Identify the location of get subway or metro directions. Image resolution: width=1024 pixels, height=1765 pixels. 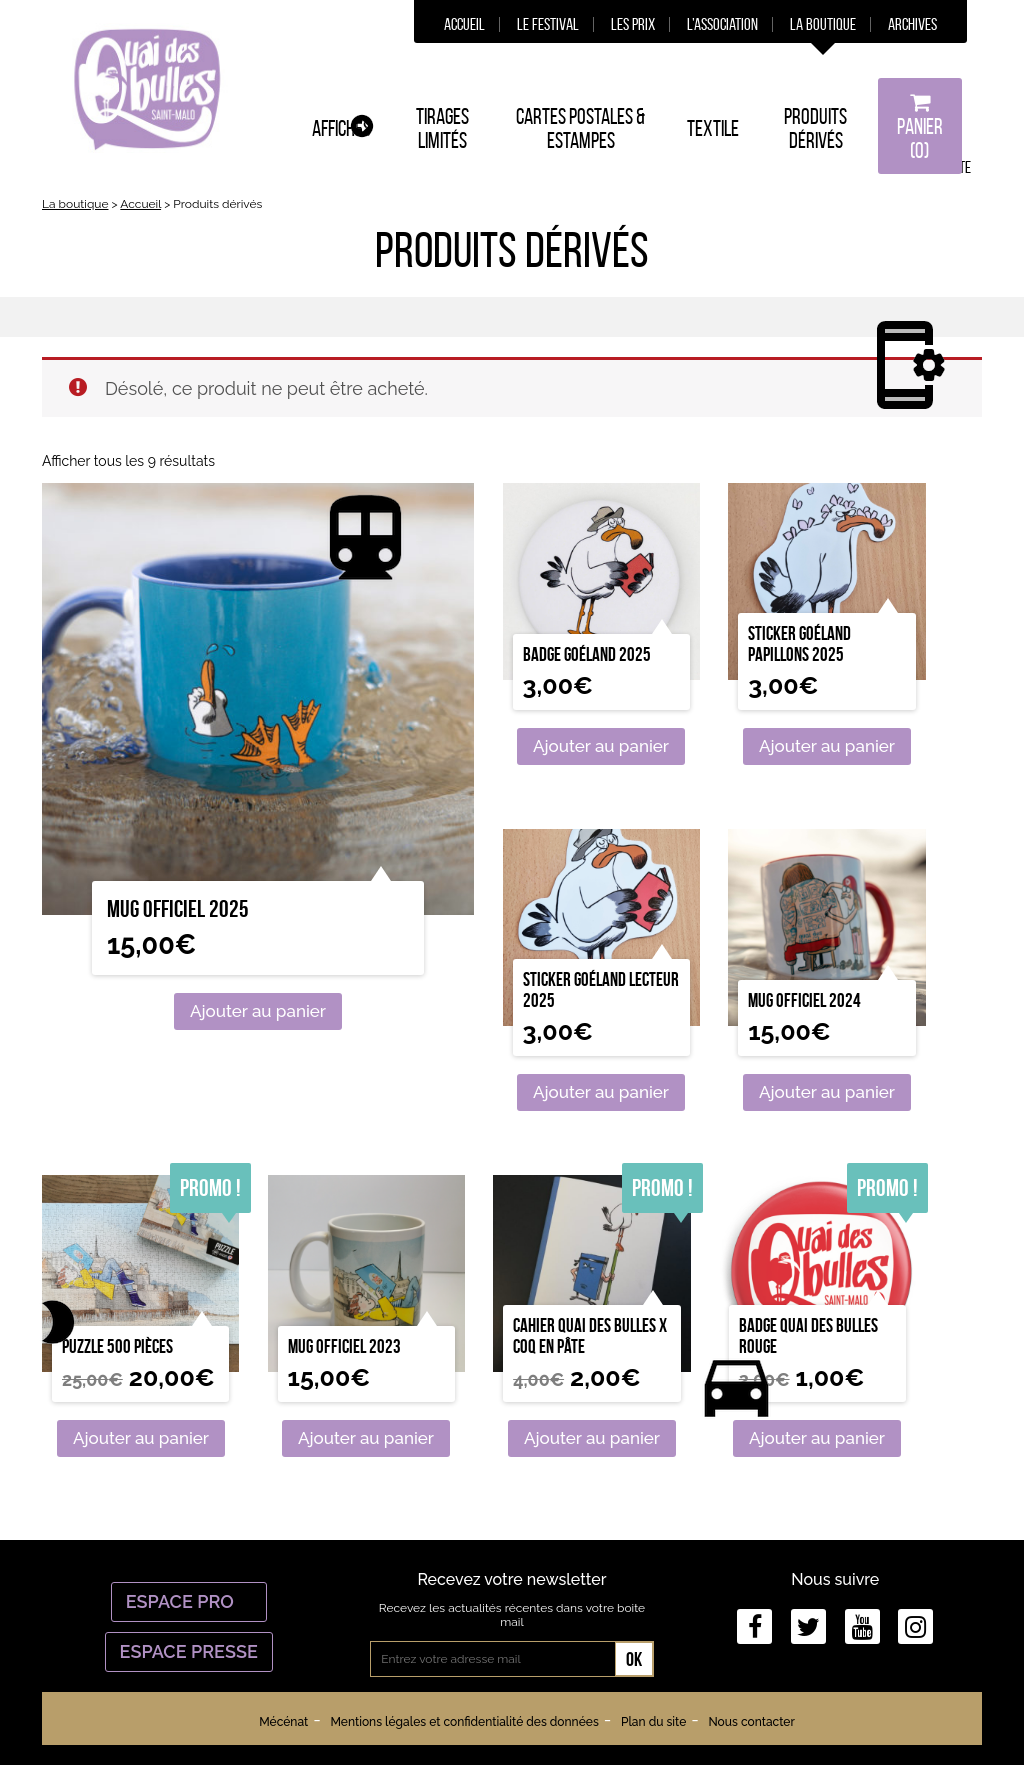
(365, 539).